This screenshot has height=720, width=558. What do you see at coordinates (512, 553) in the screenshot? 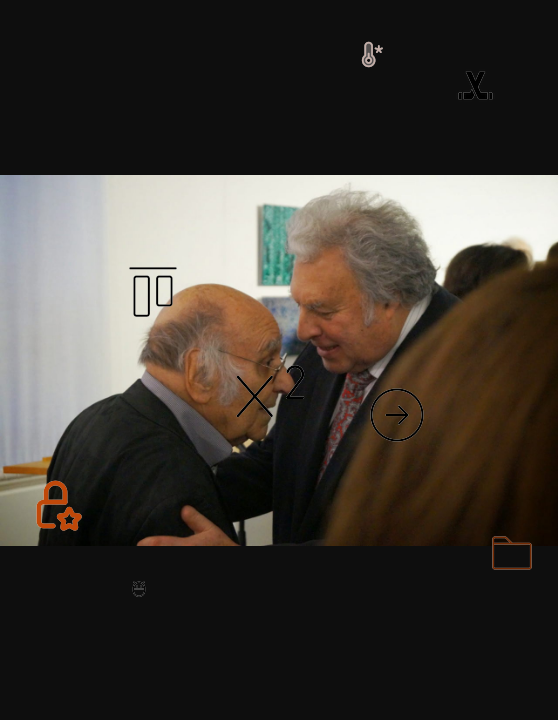
I see `access your files and documents` at bounding box center [512, 553].